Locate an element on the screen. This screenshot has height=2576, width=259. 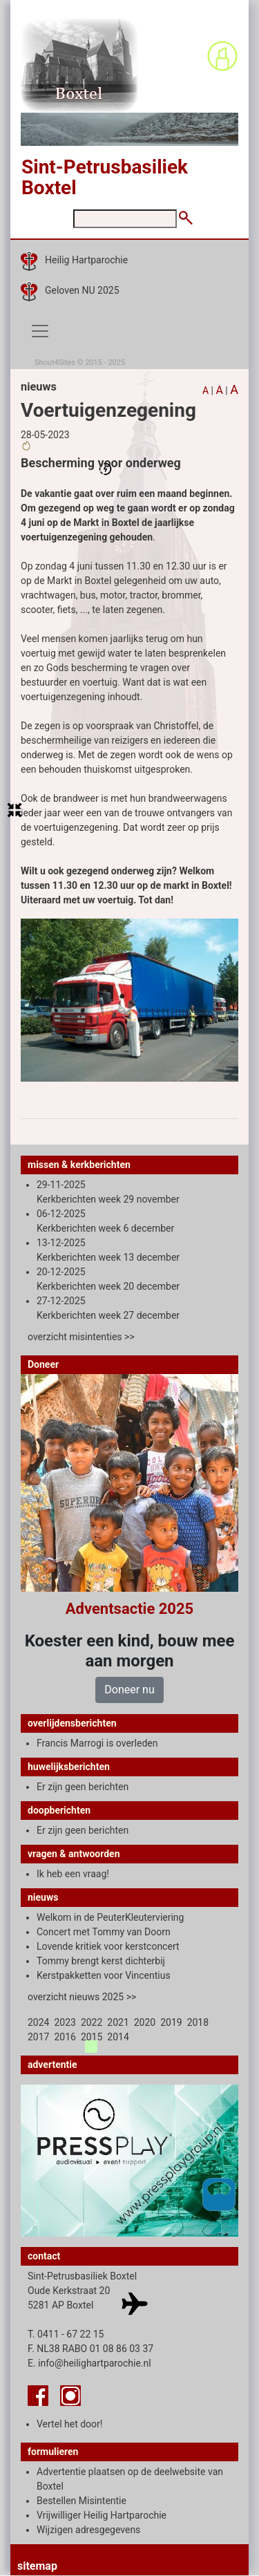
stop media playback is located at coordinates (91, 2047).